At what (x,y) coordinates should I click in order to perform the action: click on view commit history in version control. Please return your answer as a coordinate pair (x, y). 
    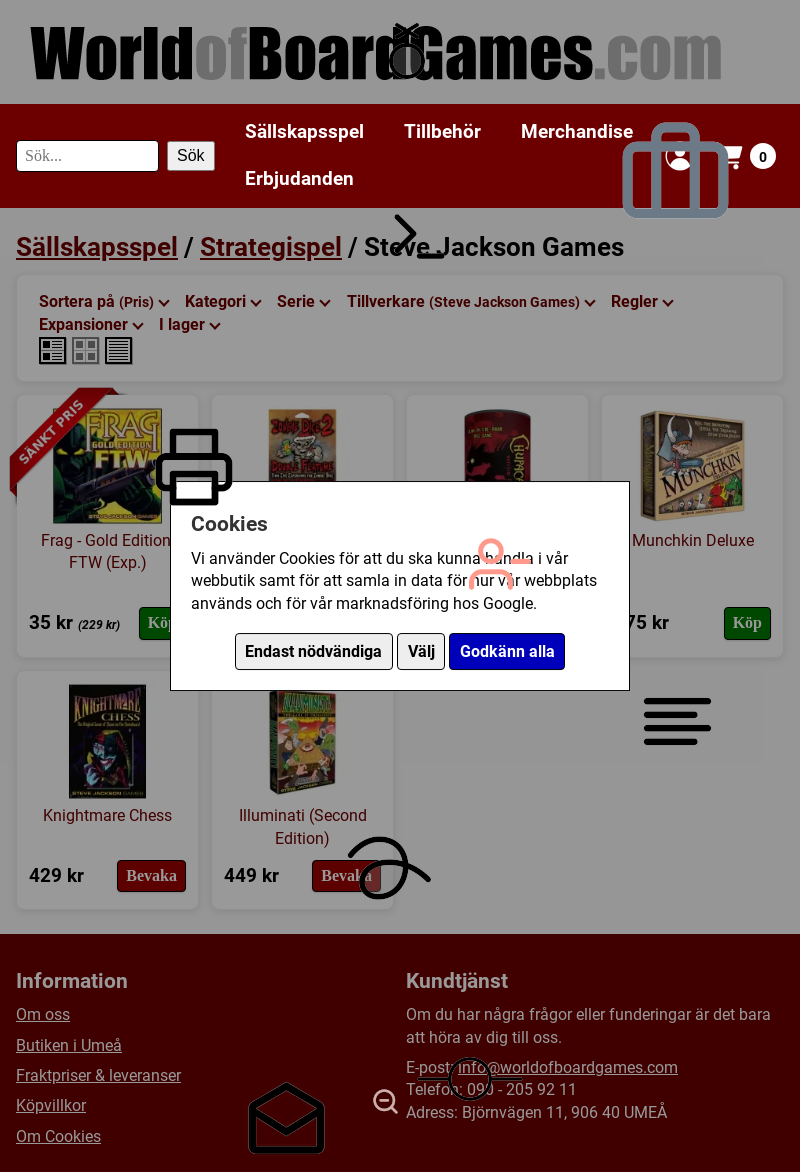
    Looking at the image, I should click on (470, 1079).